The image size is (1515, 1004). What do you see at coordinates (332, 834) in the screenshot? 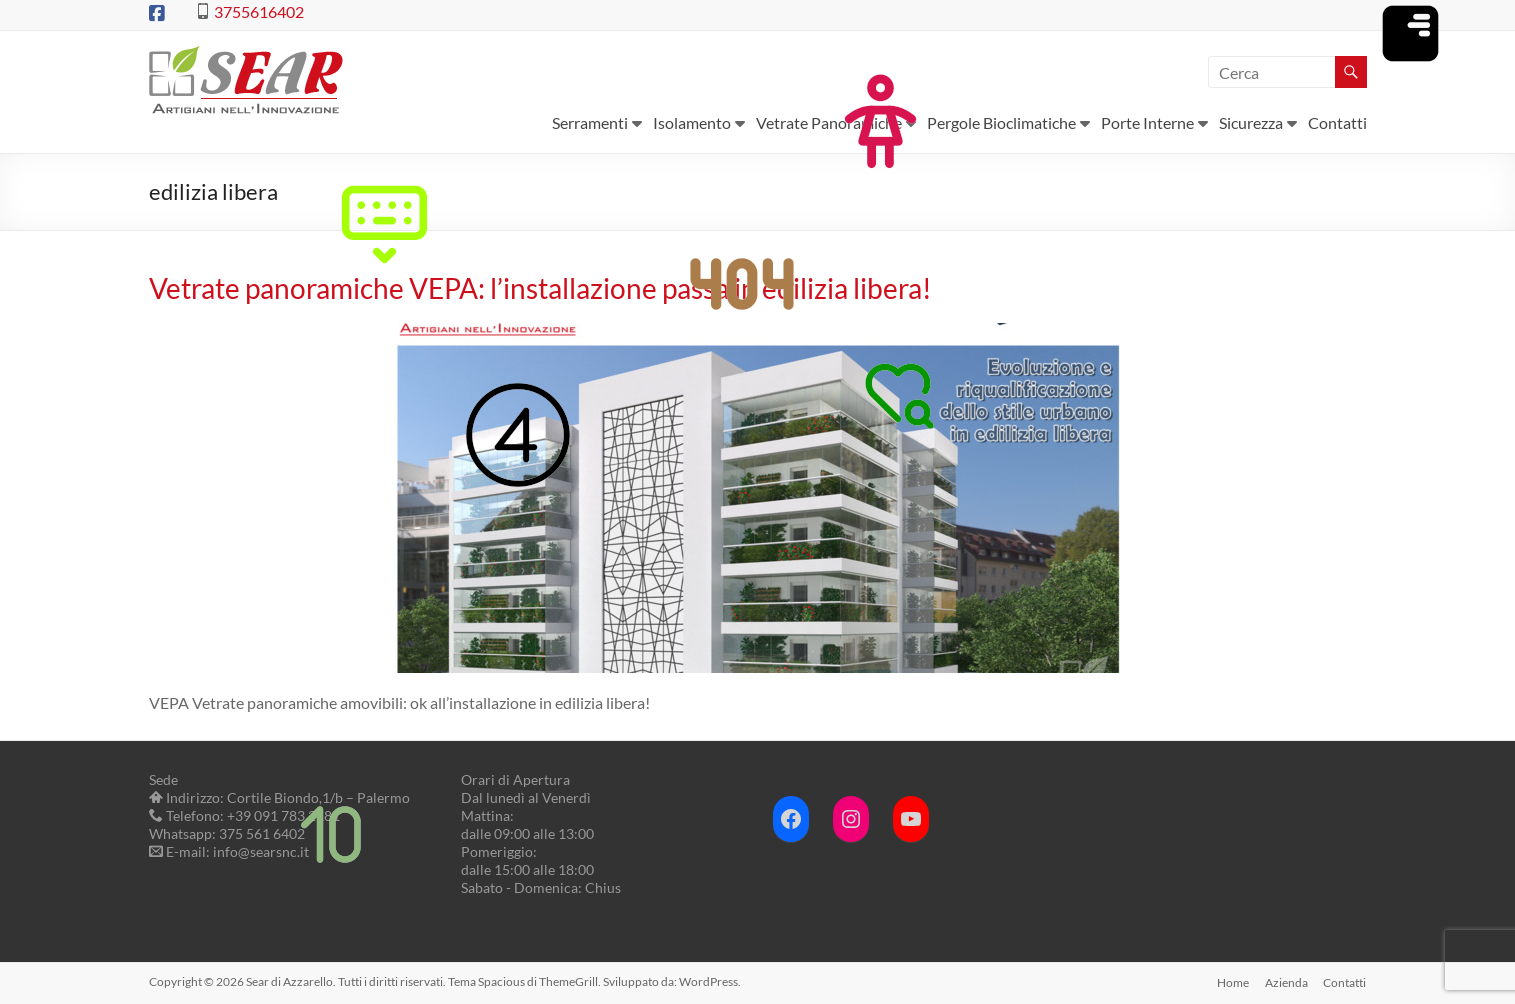
I see `indicates item number 10 in a list or sequence` at bounding box center [332, 834].